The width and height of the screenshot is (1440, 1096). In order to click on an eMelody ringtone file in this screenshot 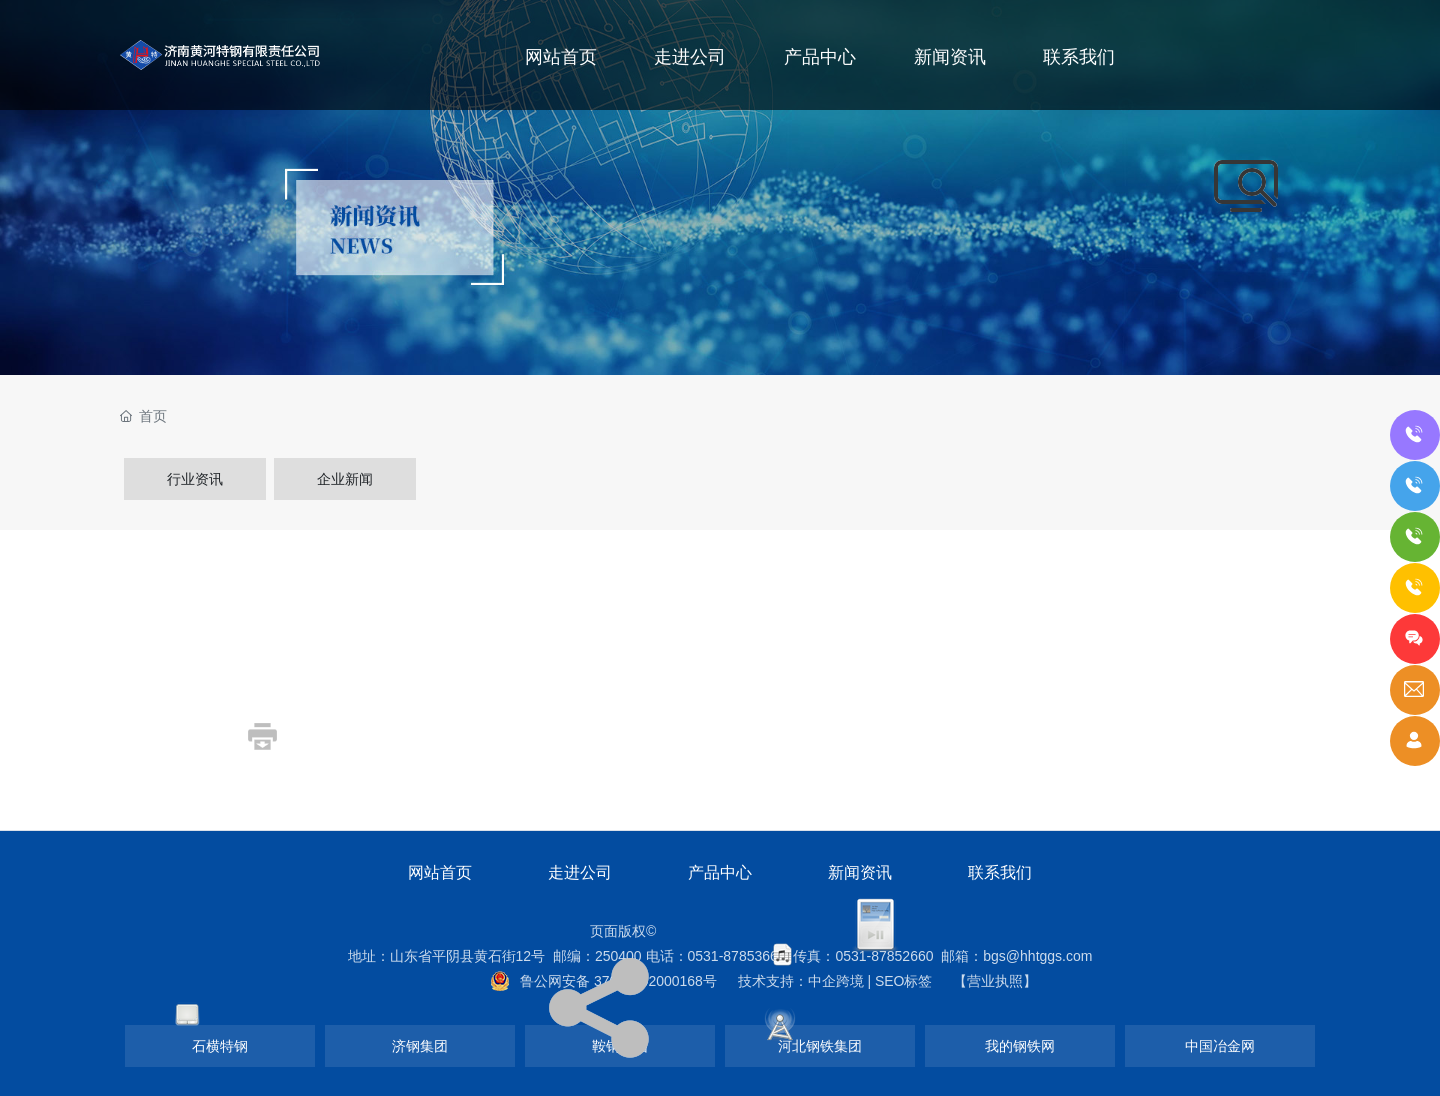, I will do `click(782, 954)`.